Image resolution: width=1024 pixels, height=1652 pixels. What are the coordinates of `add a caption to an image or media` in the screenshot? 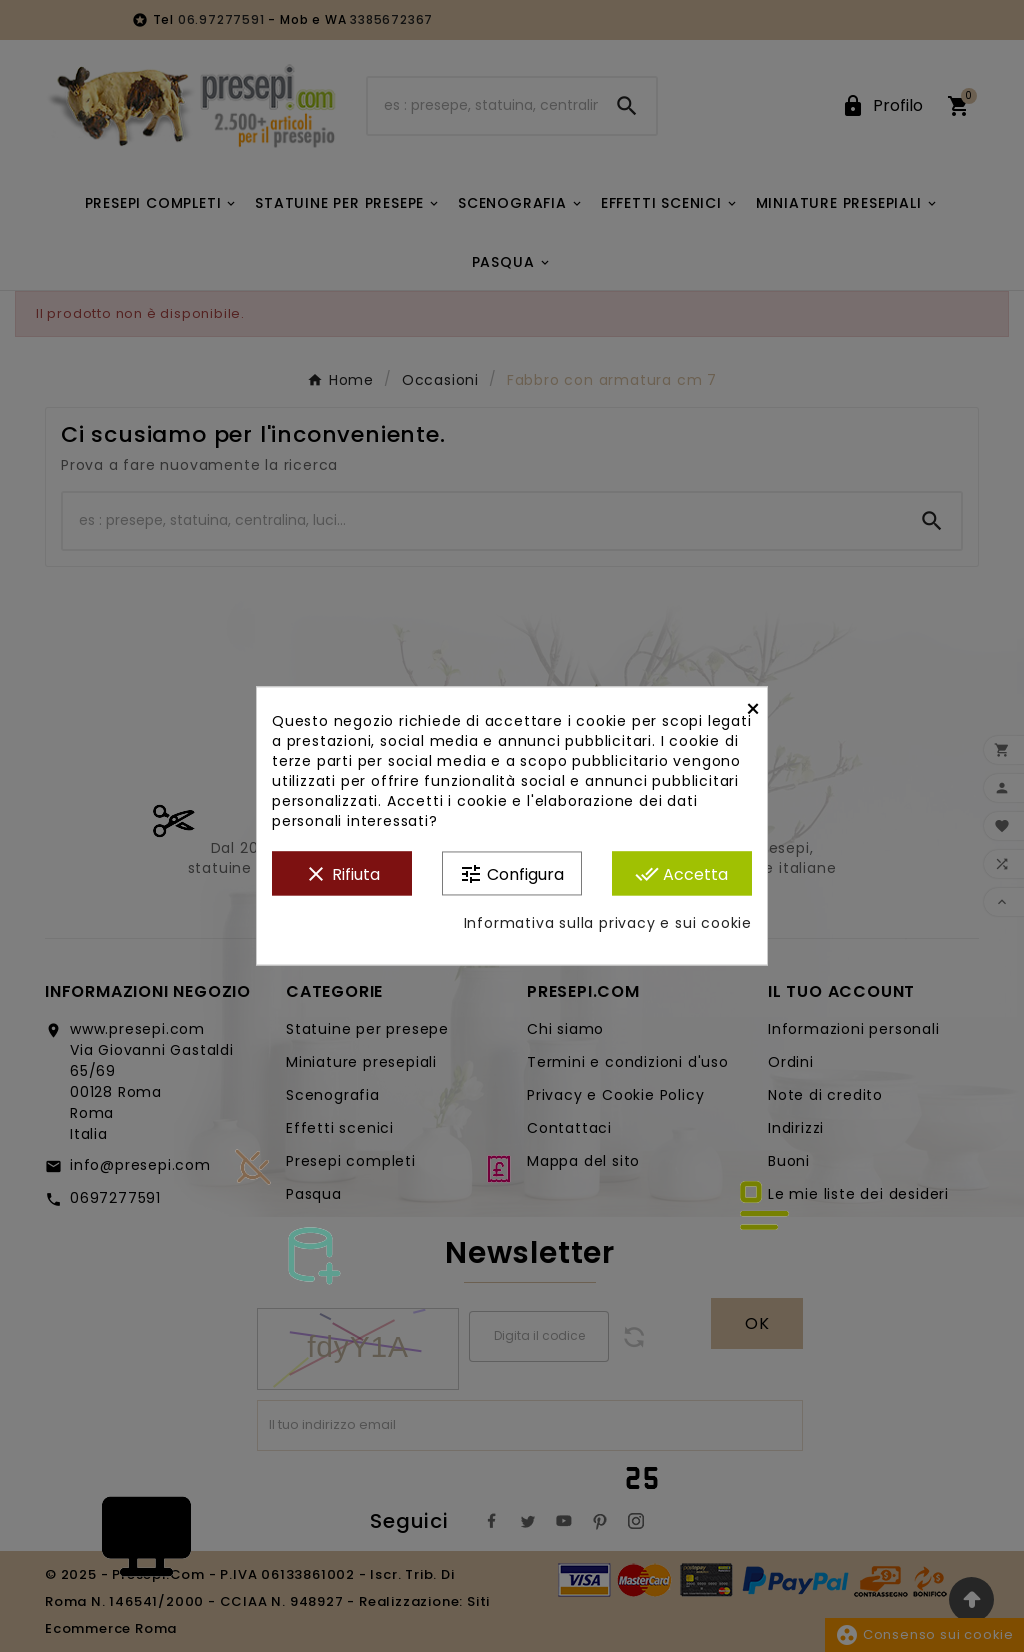 It's located at (764, 1205).